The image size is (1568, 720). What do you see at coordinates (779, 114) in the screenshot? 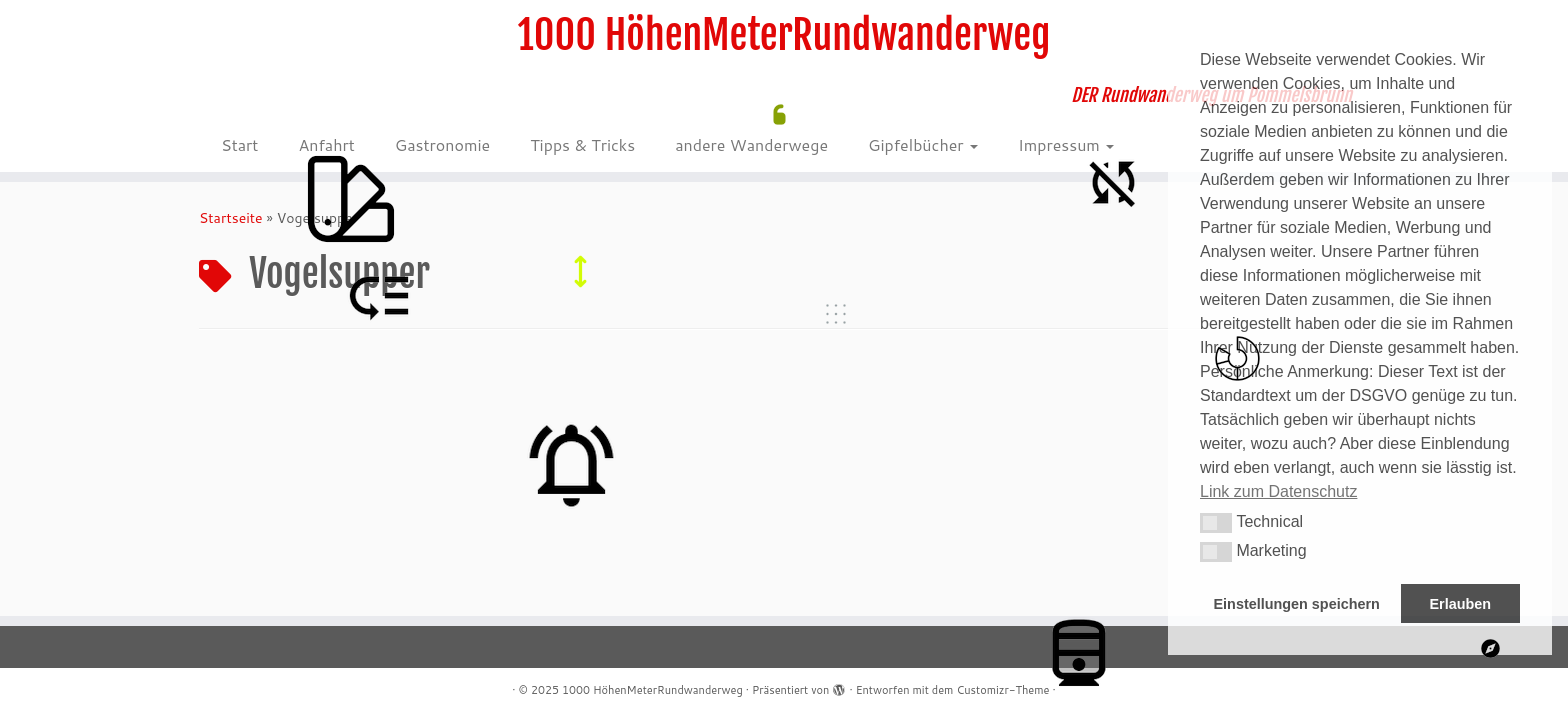
I see `insert a left single quotation mark` at bounding box center [779, 114].